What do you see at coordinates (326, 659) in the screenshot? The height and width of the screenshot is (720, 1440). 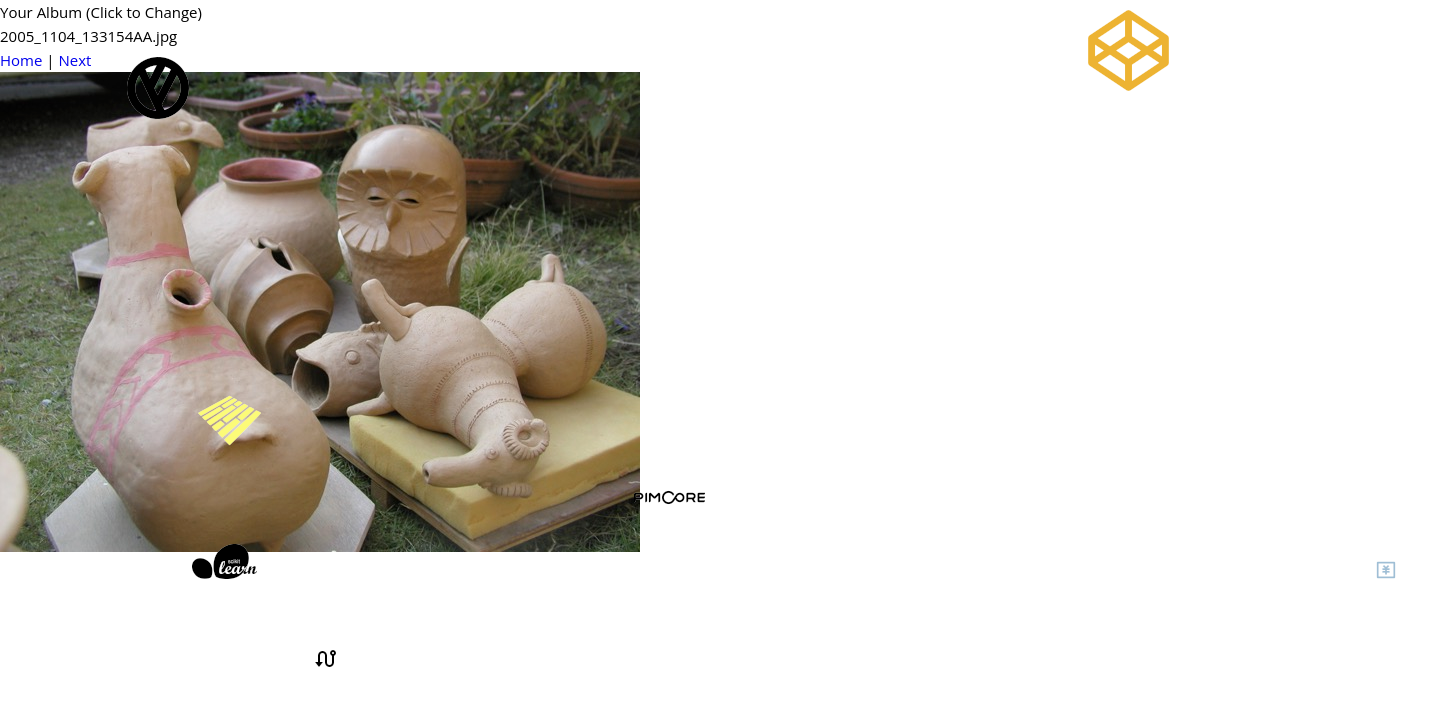 I see `view navigation route between two points` at bounding box center [326, 659].